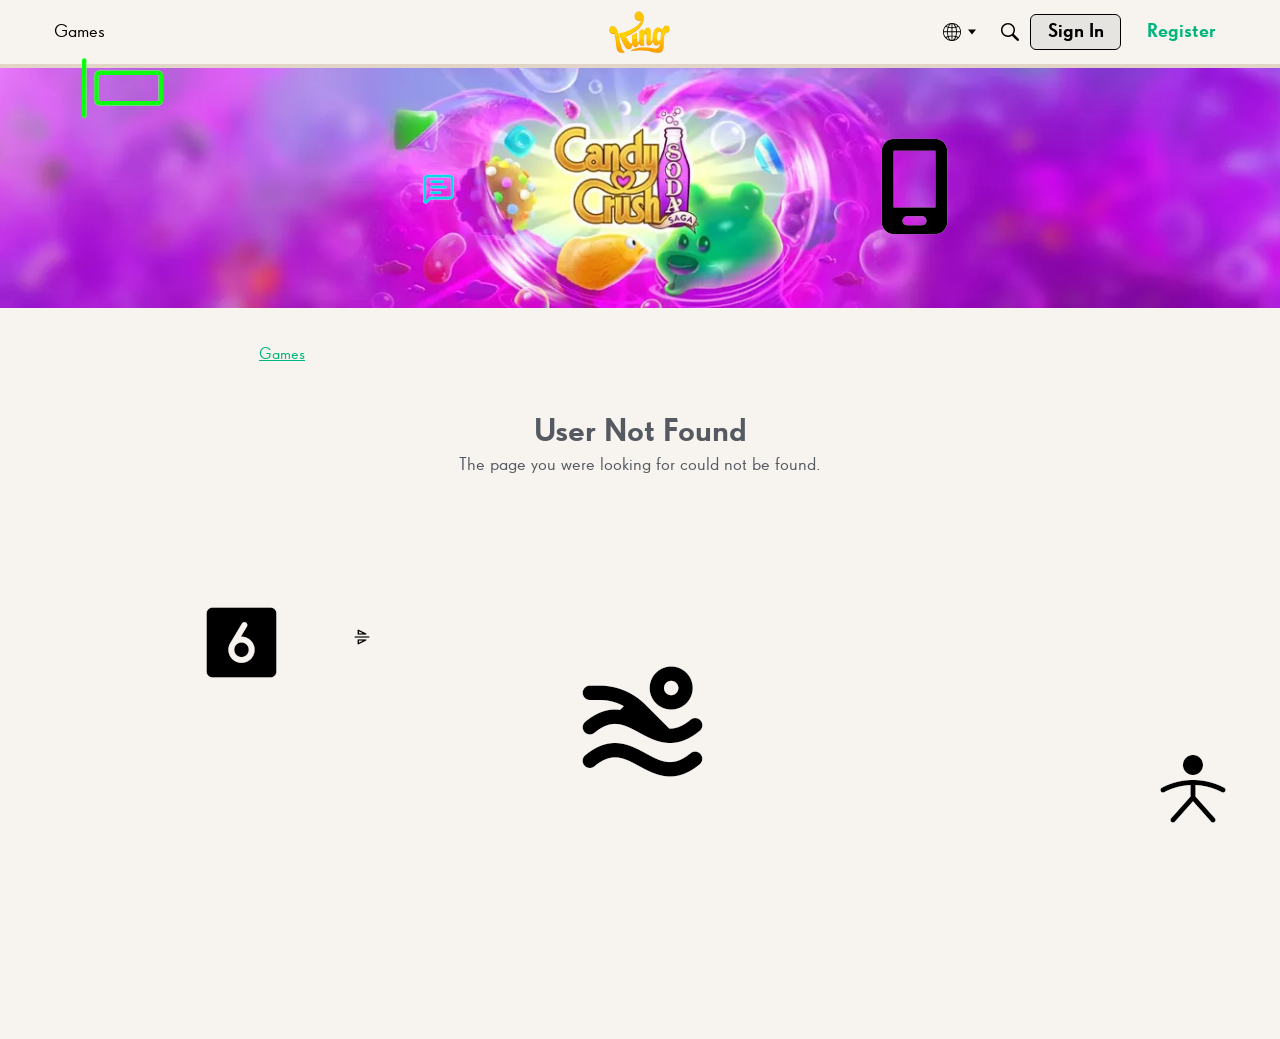  Describe the element at coordinates (1193, 790) in the screenshot. I see `view user profile` at that location.